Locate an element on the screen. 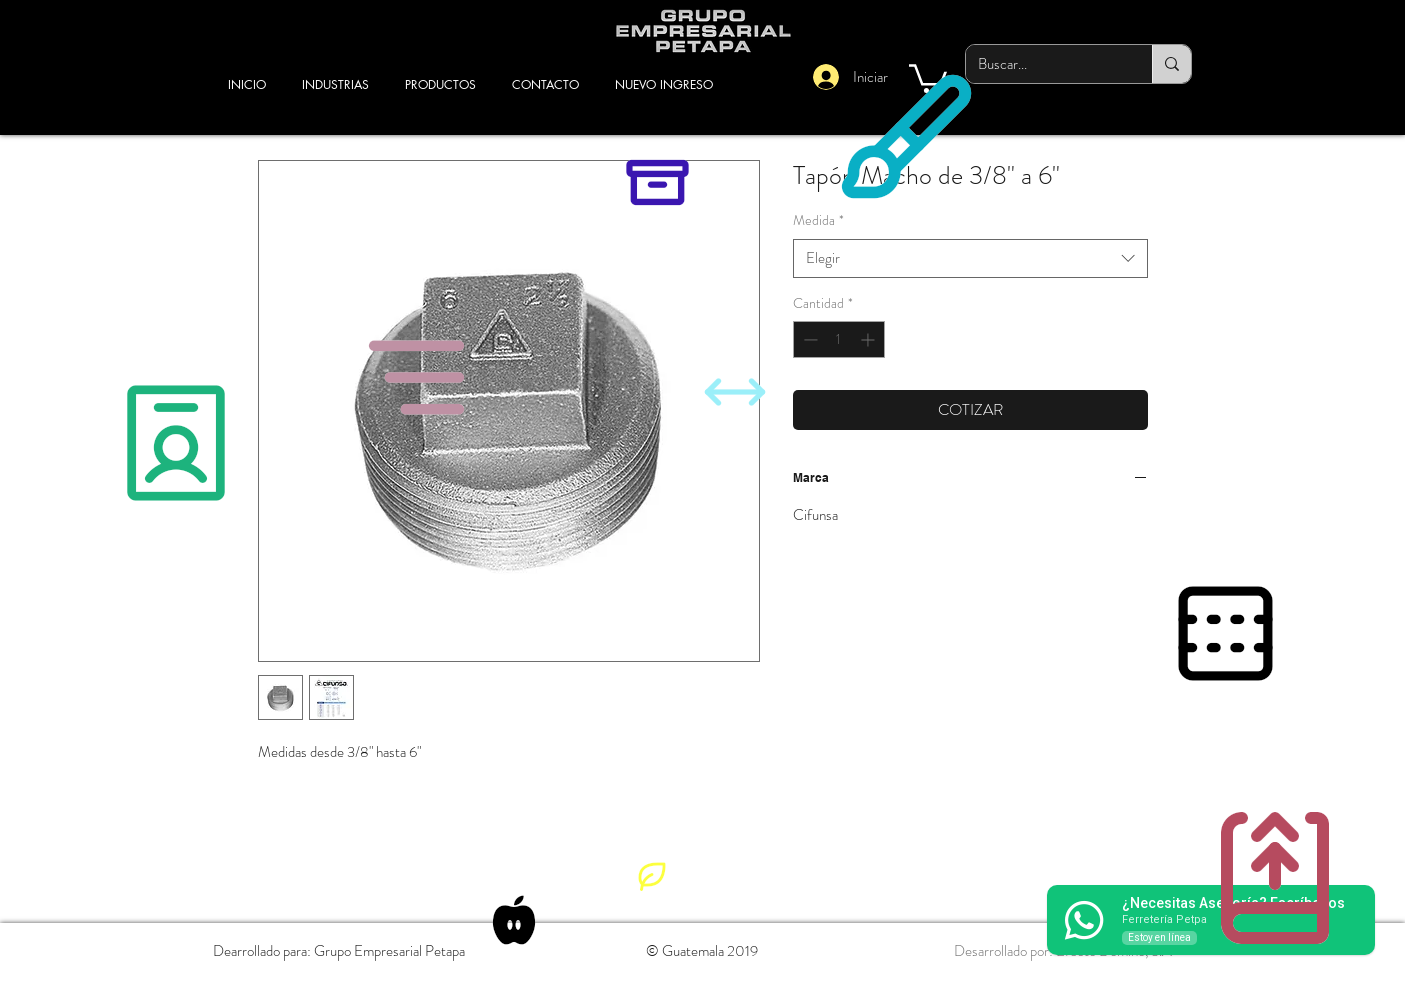 The height and width of the screenshot is (985, 1405). view eco-friendly or sustainable options is located at coordinates (652, 876).